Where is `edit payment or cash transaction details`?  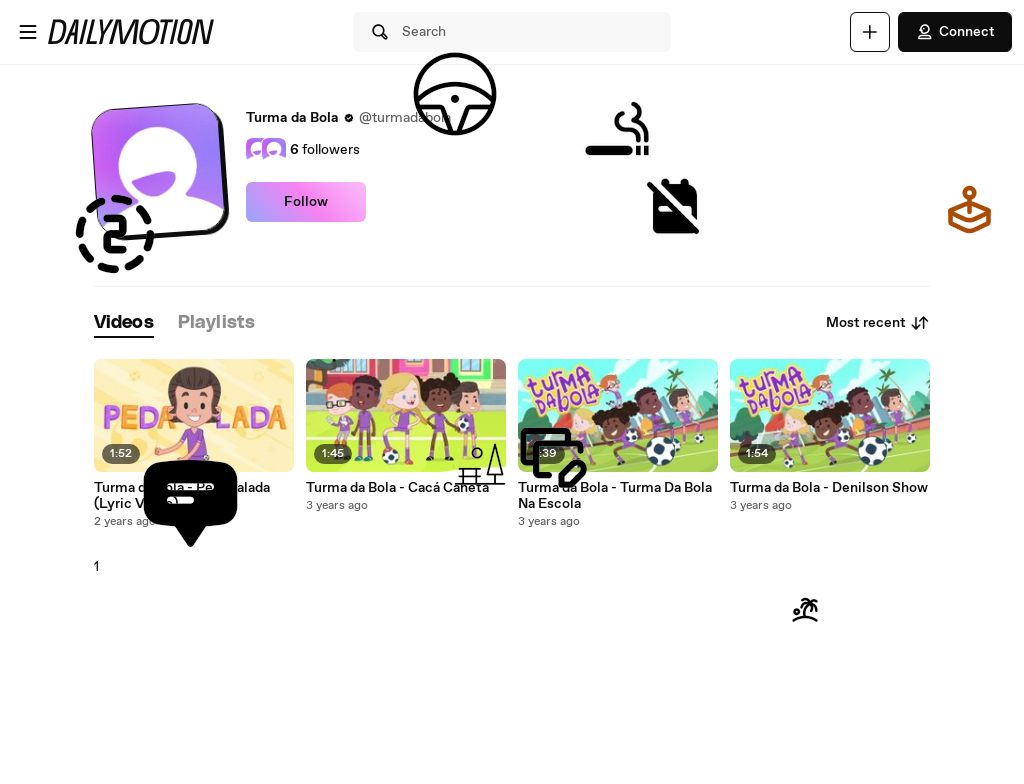 edit payment or cash transaction details is located at coordinates (552, 453).